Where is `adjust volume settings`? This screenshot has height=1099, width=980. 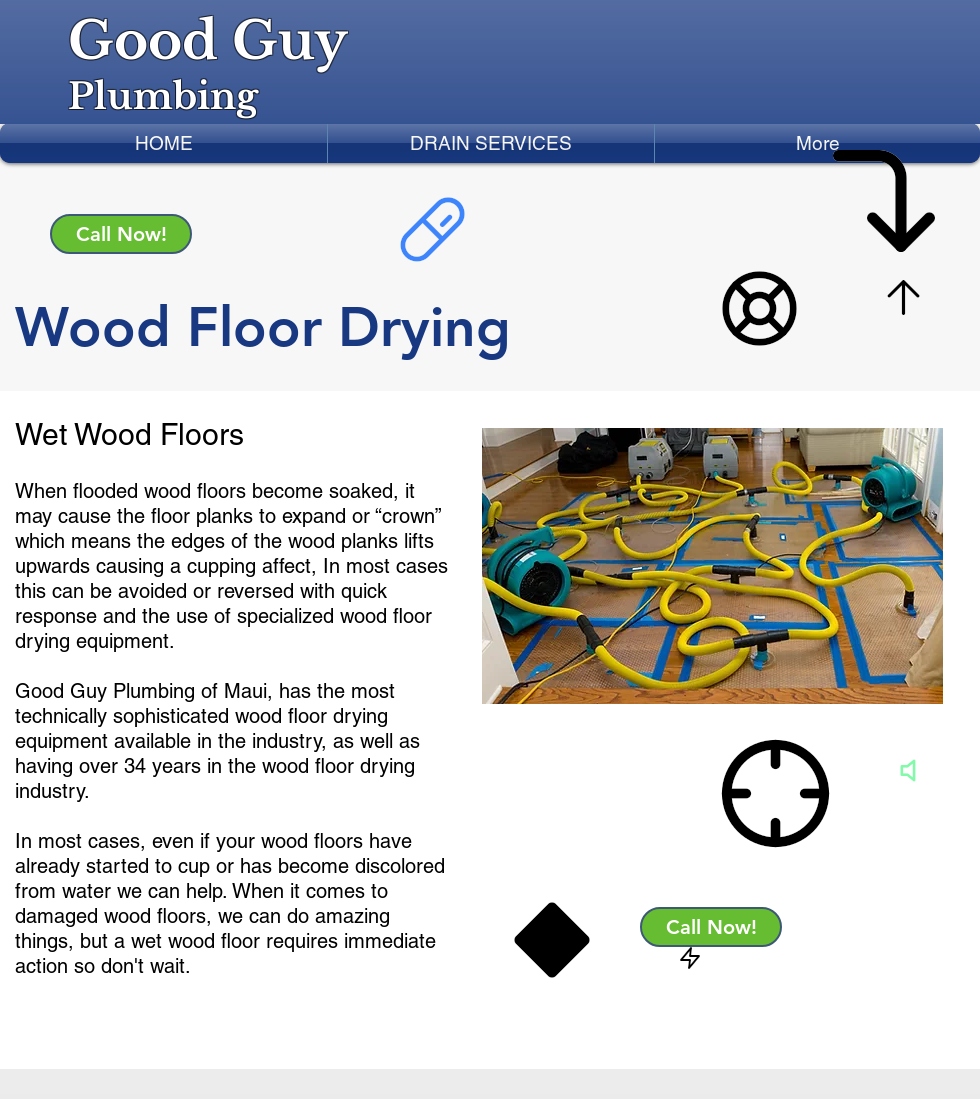 adjust volume settings is located at coordinates (915, 770).